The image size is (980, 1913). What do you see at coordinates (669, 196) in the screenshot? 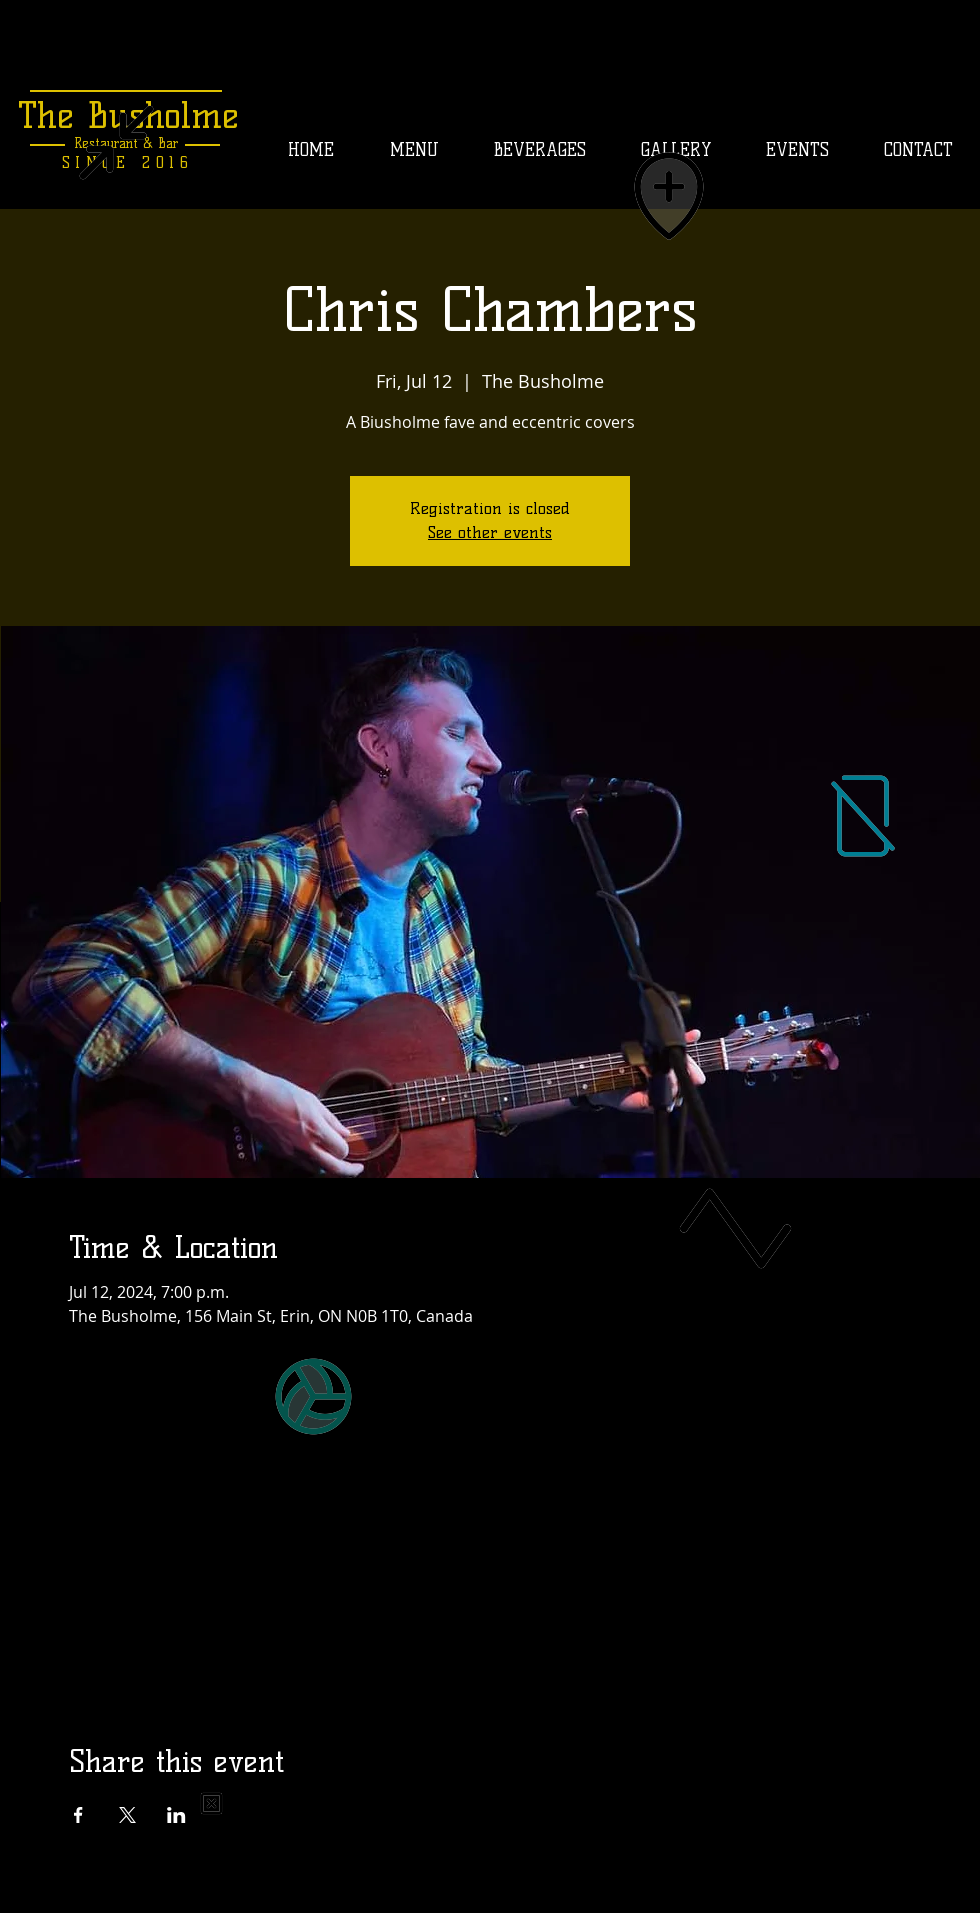
I see `add a new location pin` at bounding box center [669, 196].